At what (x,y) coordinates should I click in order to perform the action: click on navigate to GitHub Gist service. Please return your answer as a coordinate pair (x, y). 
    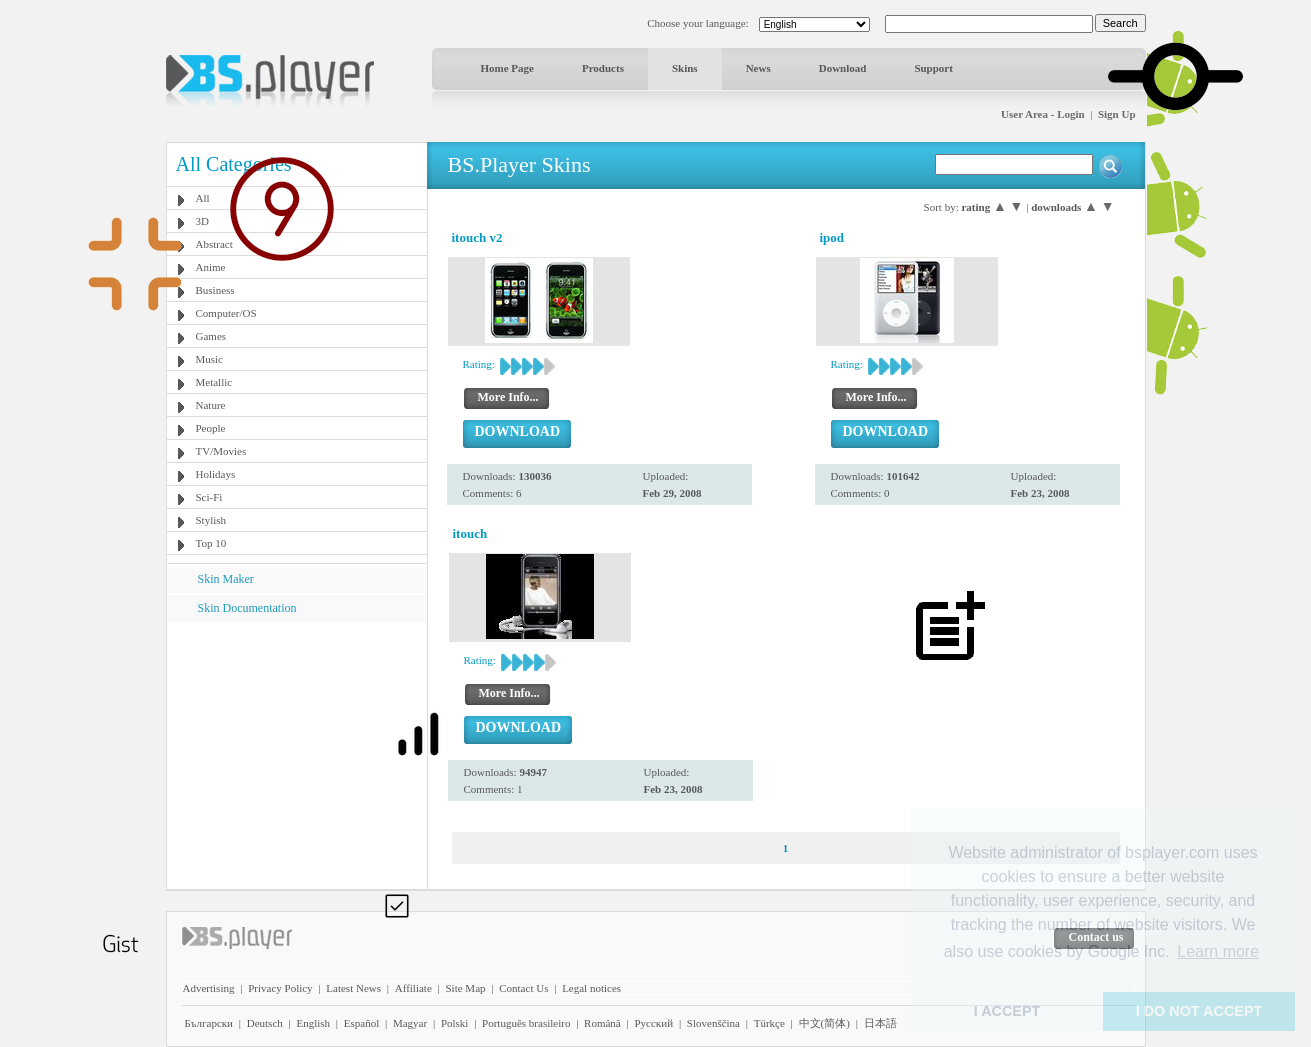
    Looking at the image, I should click on (121, 943).